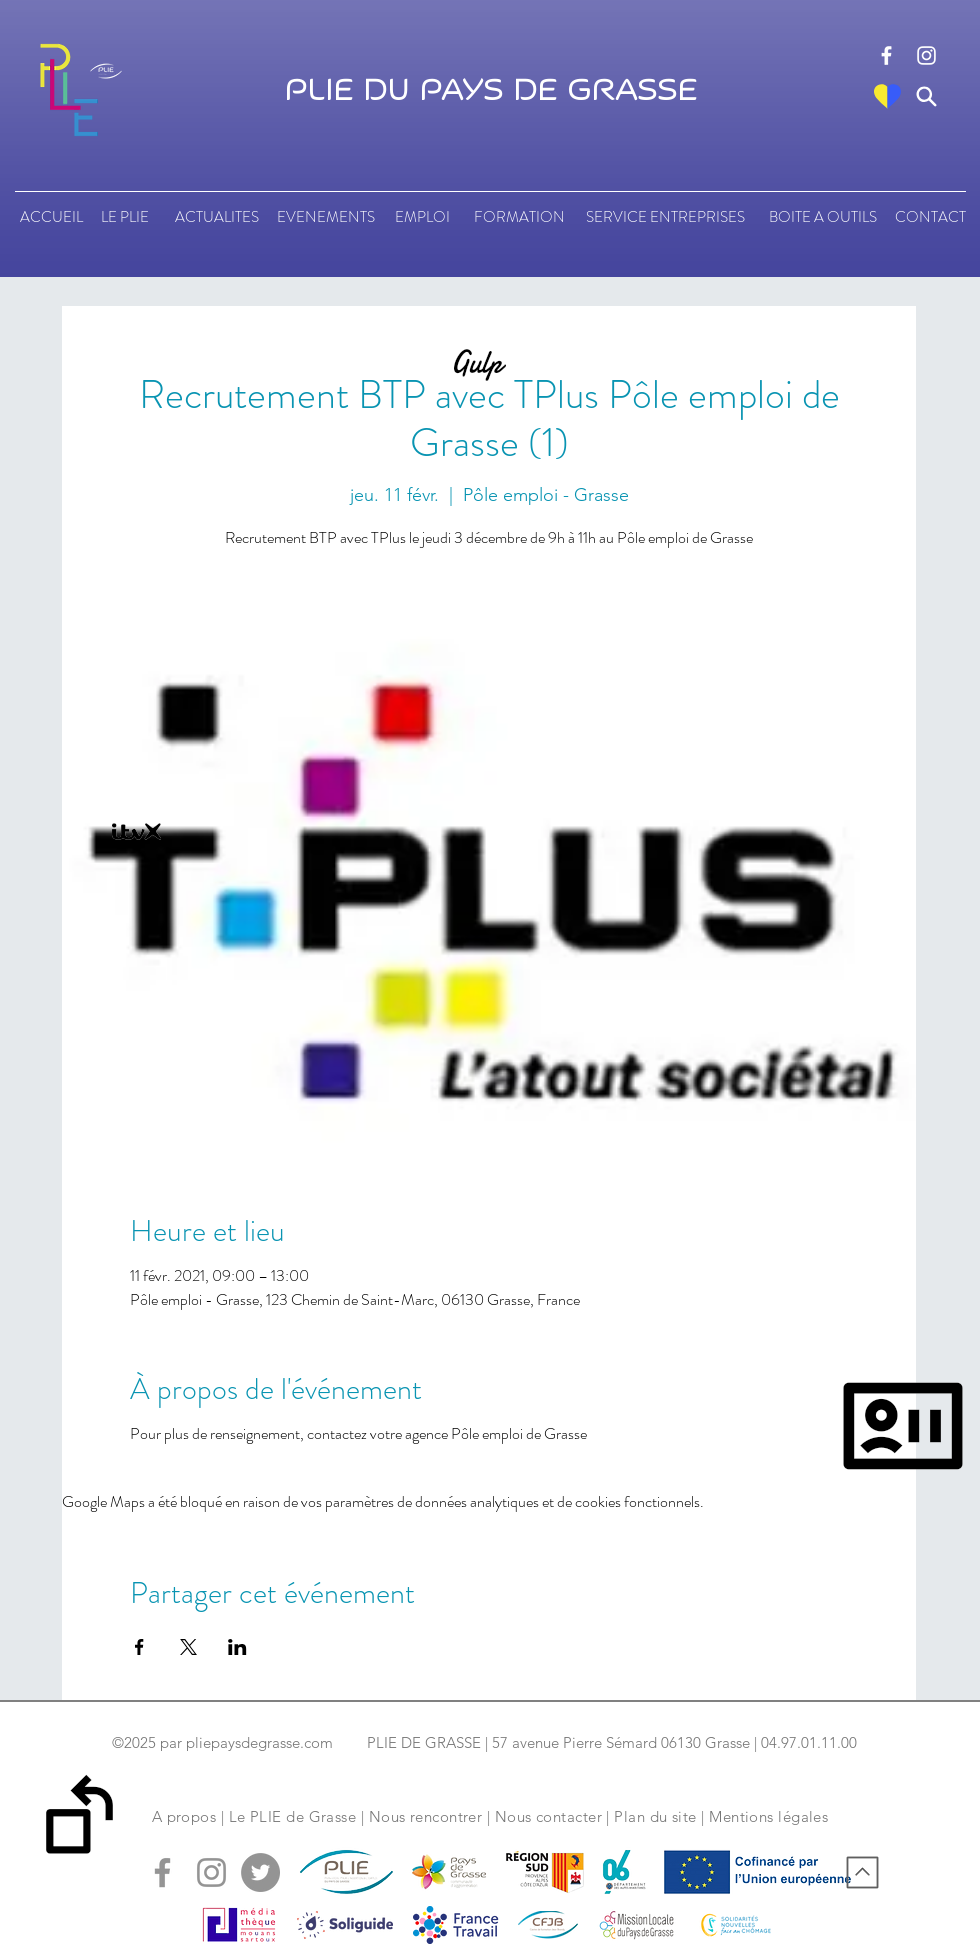 The image size is (980, 1952). Describe the element at coordinates (903, 1426) in the screenshot. I see `pending pass or credential awaiting approval` at that location.